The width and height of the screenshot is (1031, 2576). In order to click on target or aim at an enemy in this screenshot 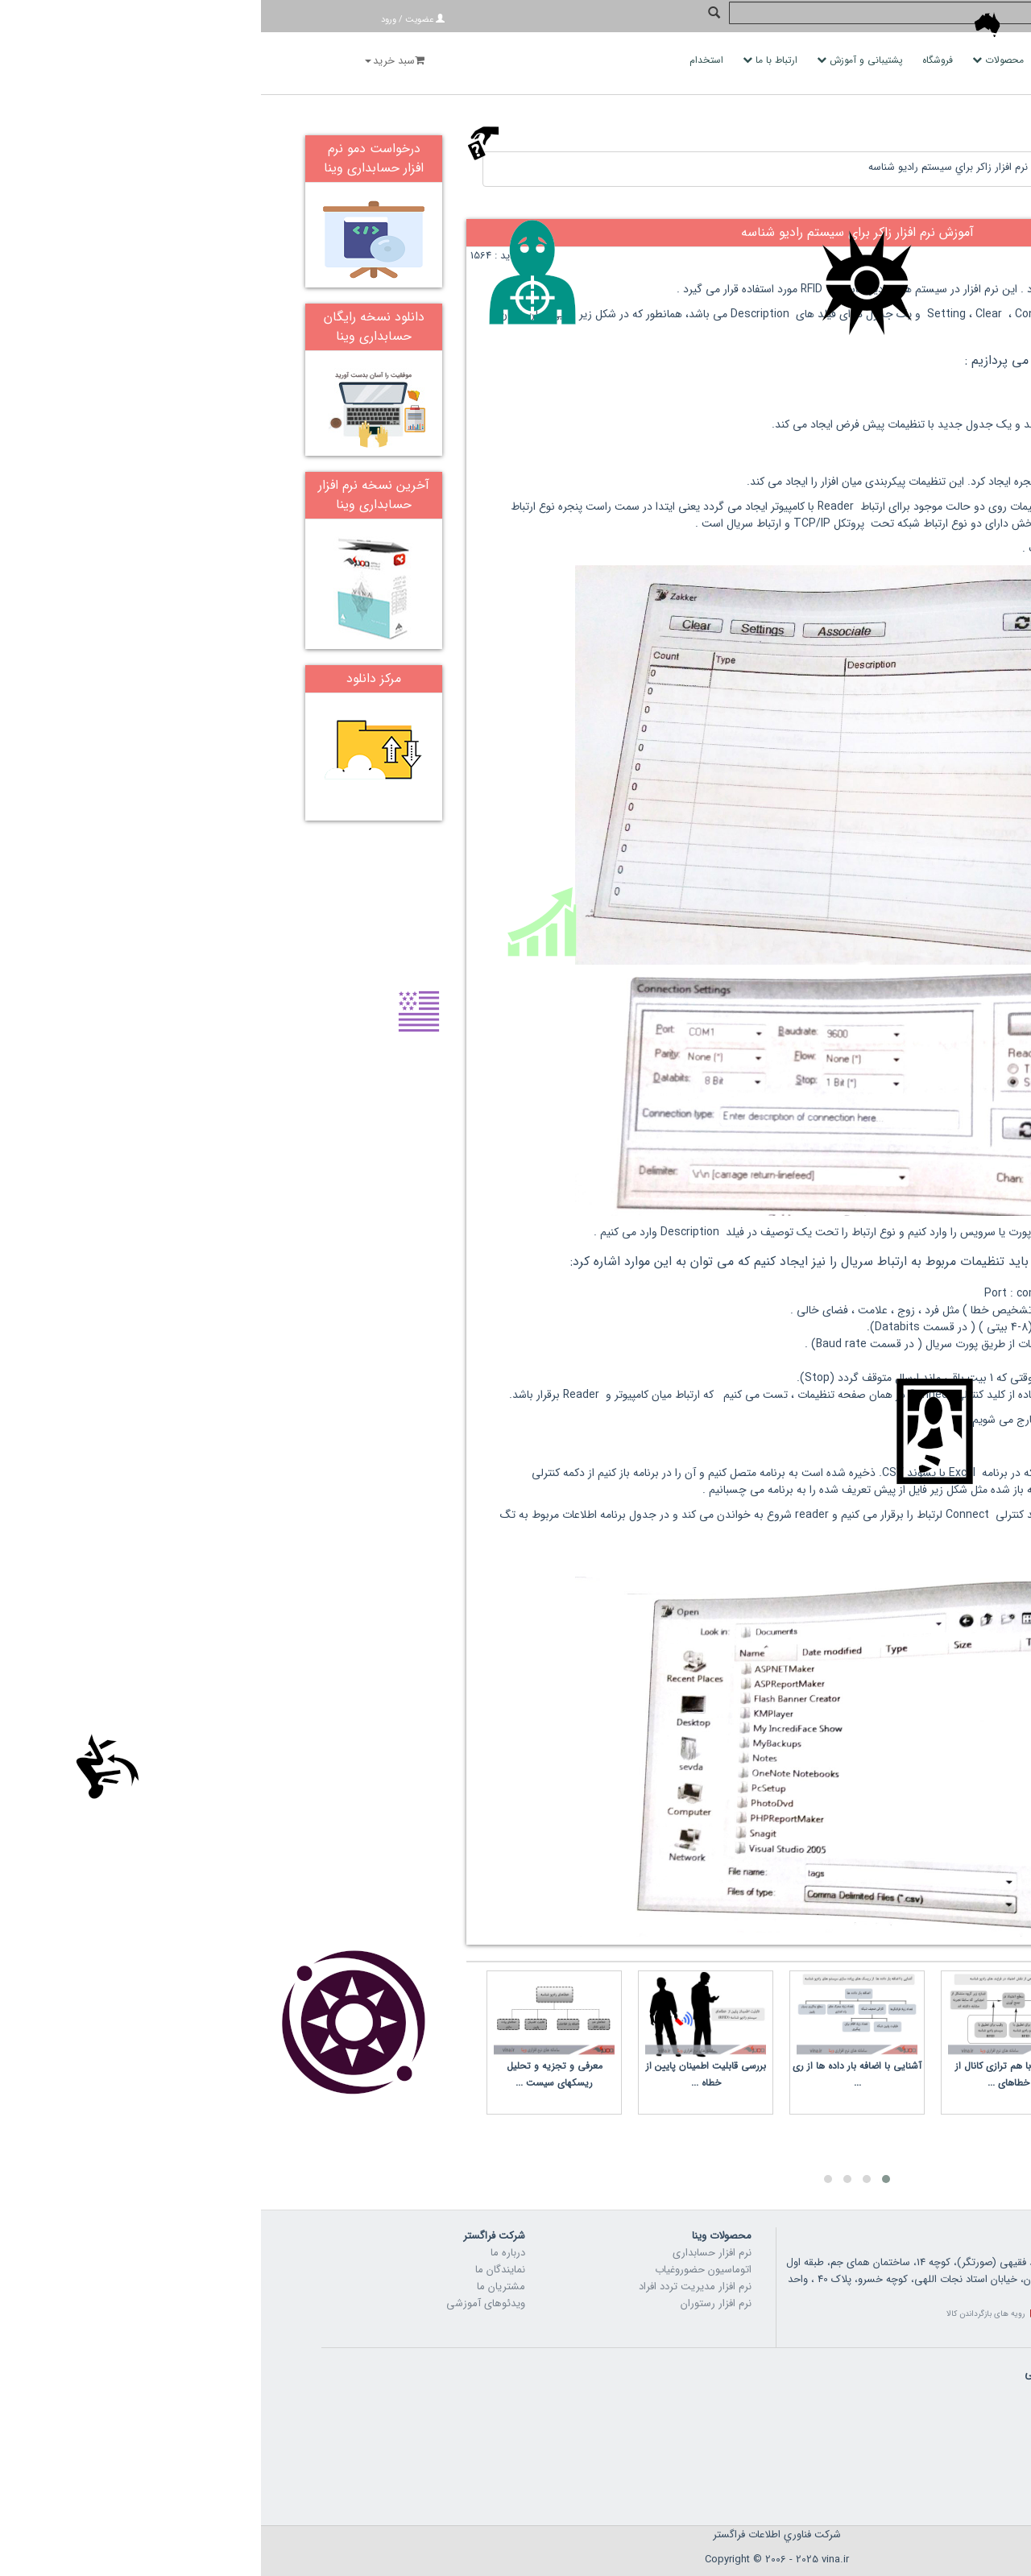, I will do `click(532, 272)`.